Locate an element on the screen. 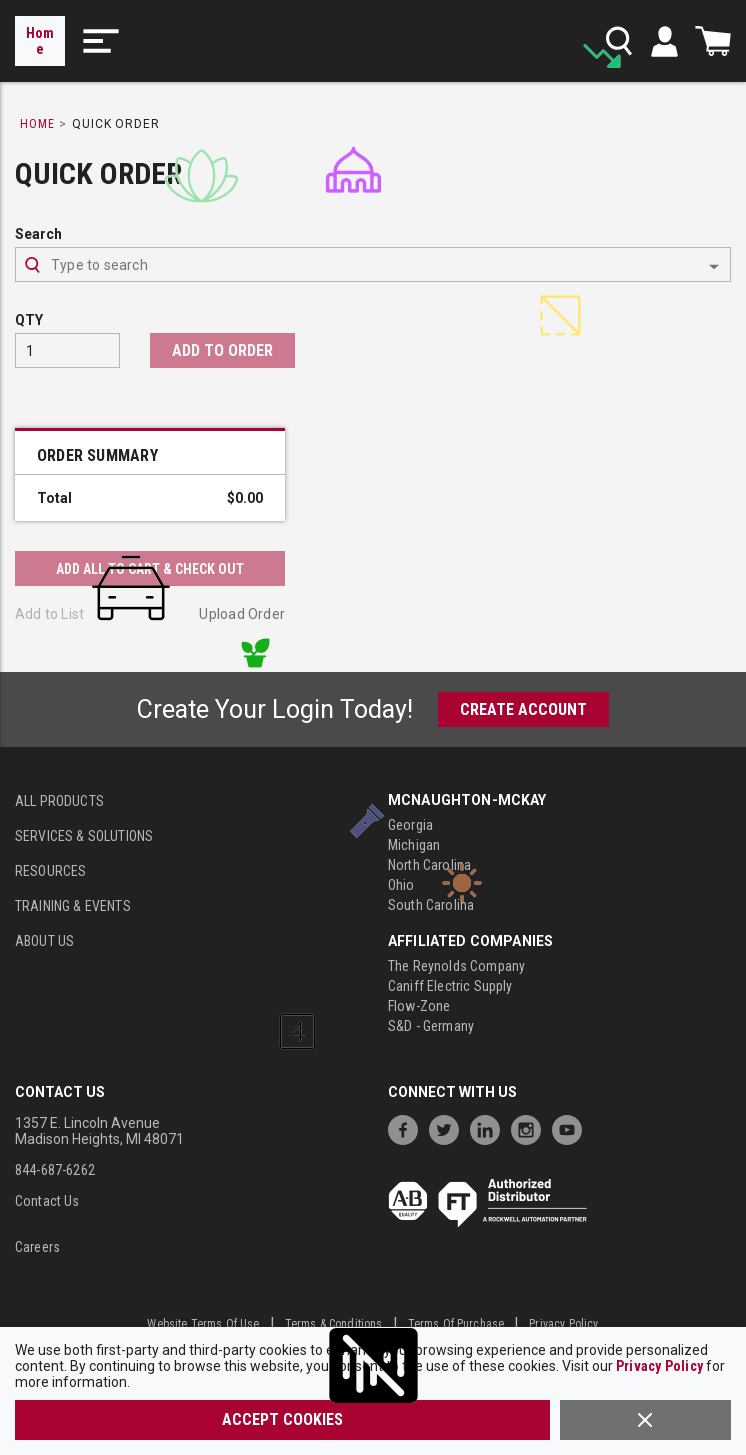 This screenshot has height=1455, width=746. mute or disable audio input is located at coordinates (373, 1365).